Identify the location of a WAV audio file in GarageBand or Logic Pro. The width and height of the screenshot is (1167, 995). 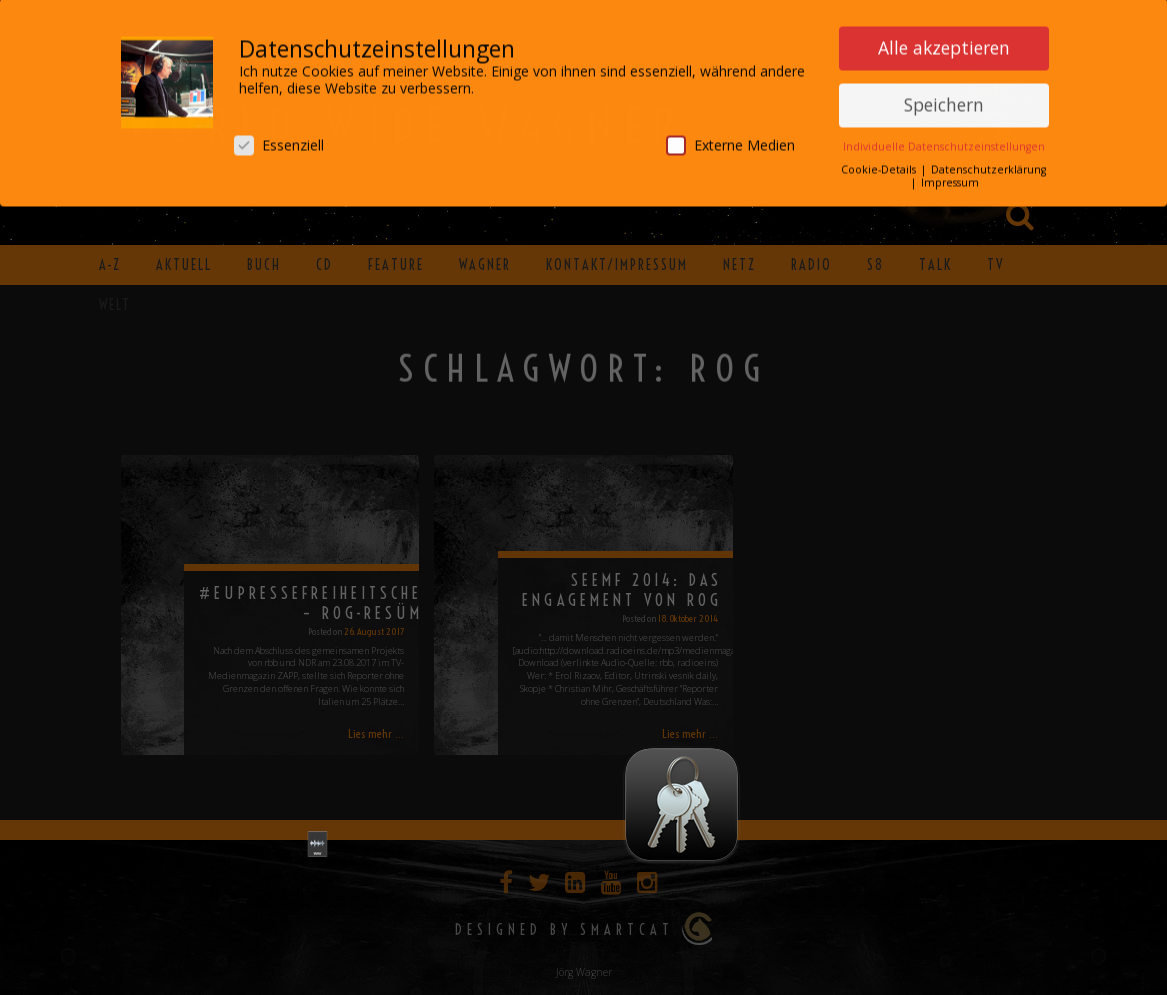
(317, 844).